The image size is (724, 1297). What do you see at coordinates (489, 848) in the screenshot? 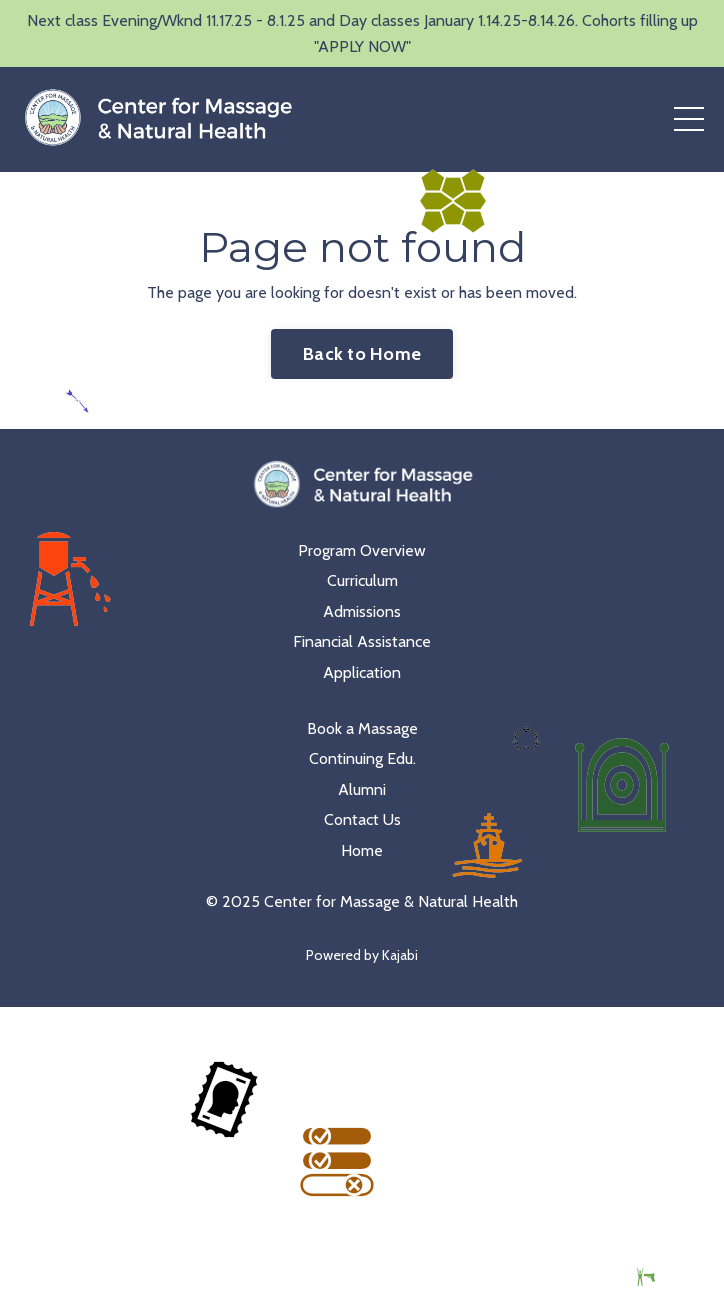
I see `play battleship game` at bounding box center [489, 848].